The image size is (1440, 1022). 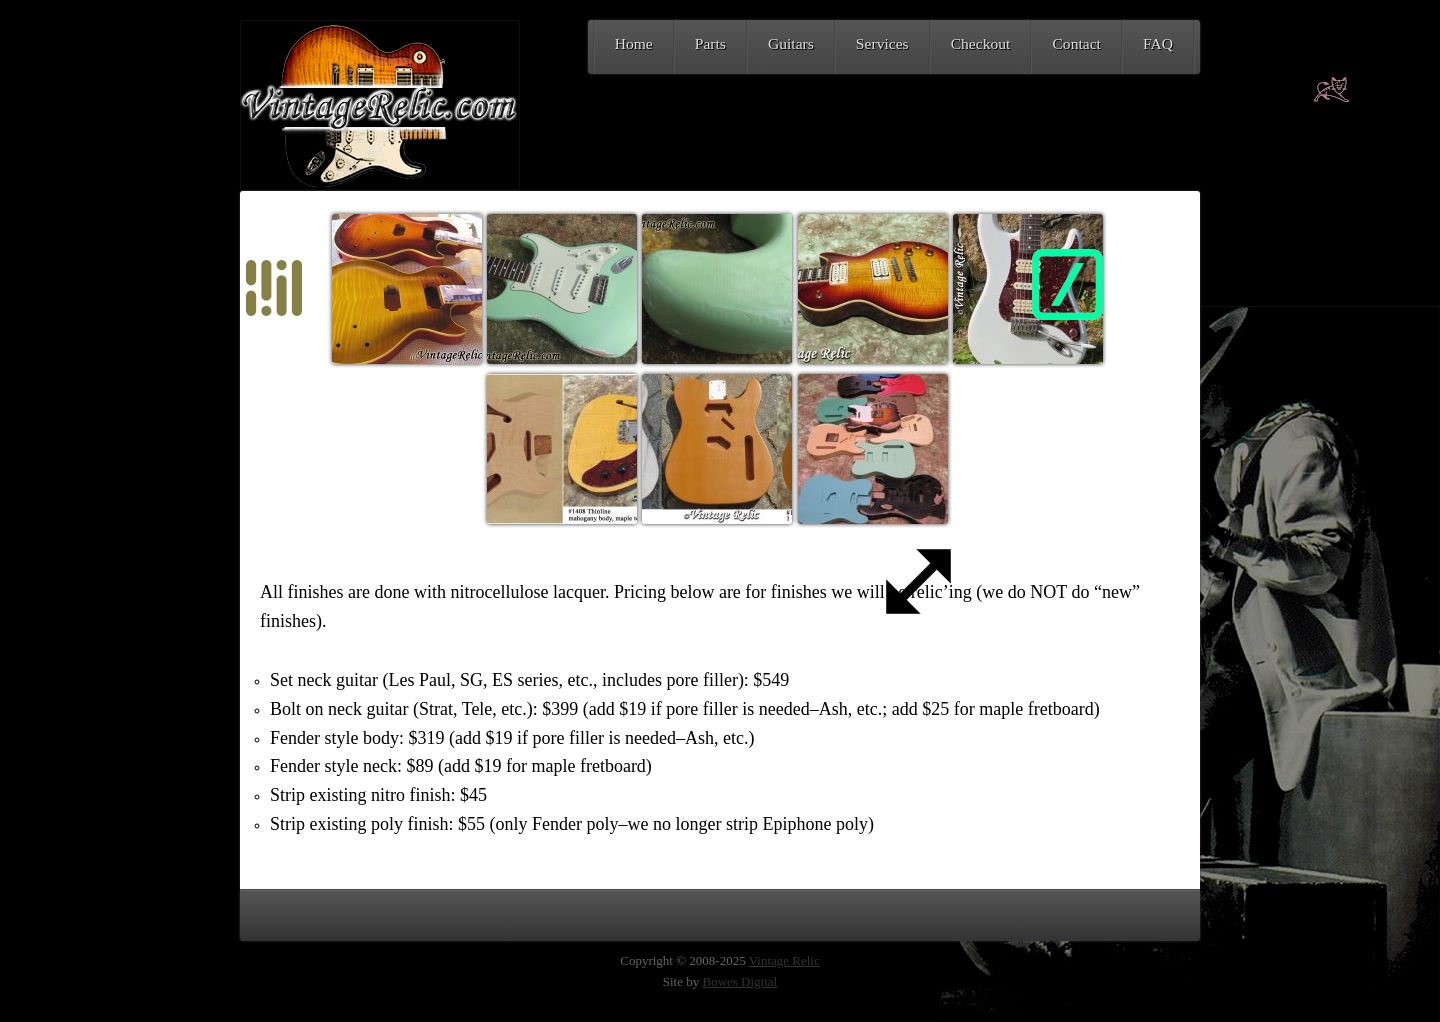 What do you see at coordinates (918, 581) in the screenshot?
I see `expand content to fullscreen` at bounding box center [918, 581].